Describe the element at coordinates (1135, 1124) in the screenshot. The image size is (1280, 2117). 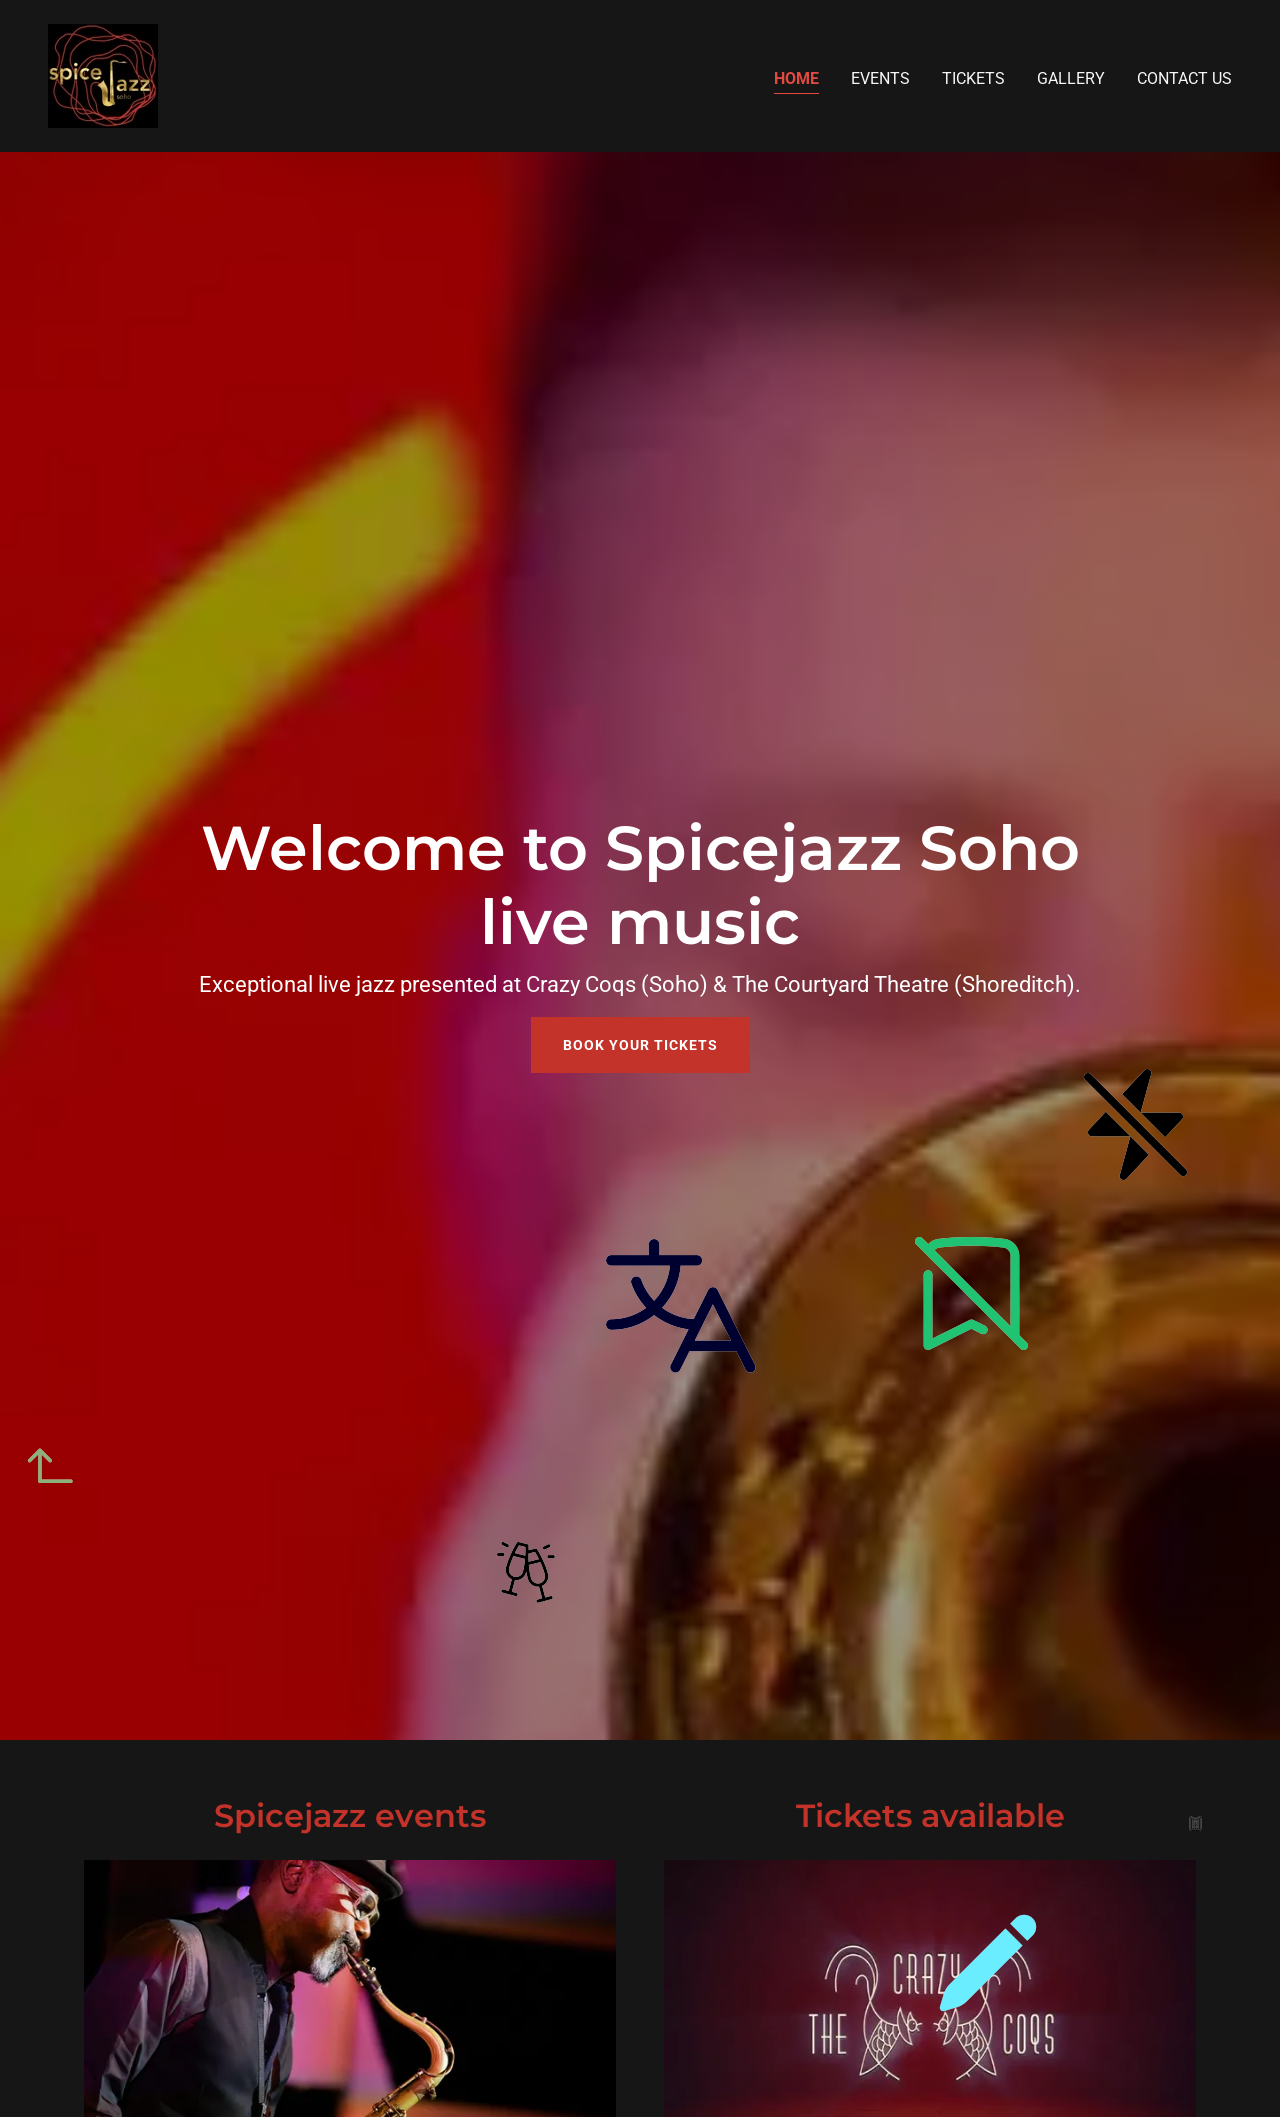
I see `flash or lightning feature disabled` at that location.